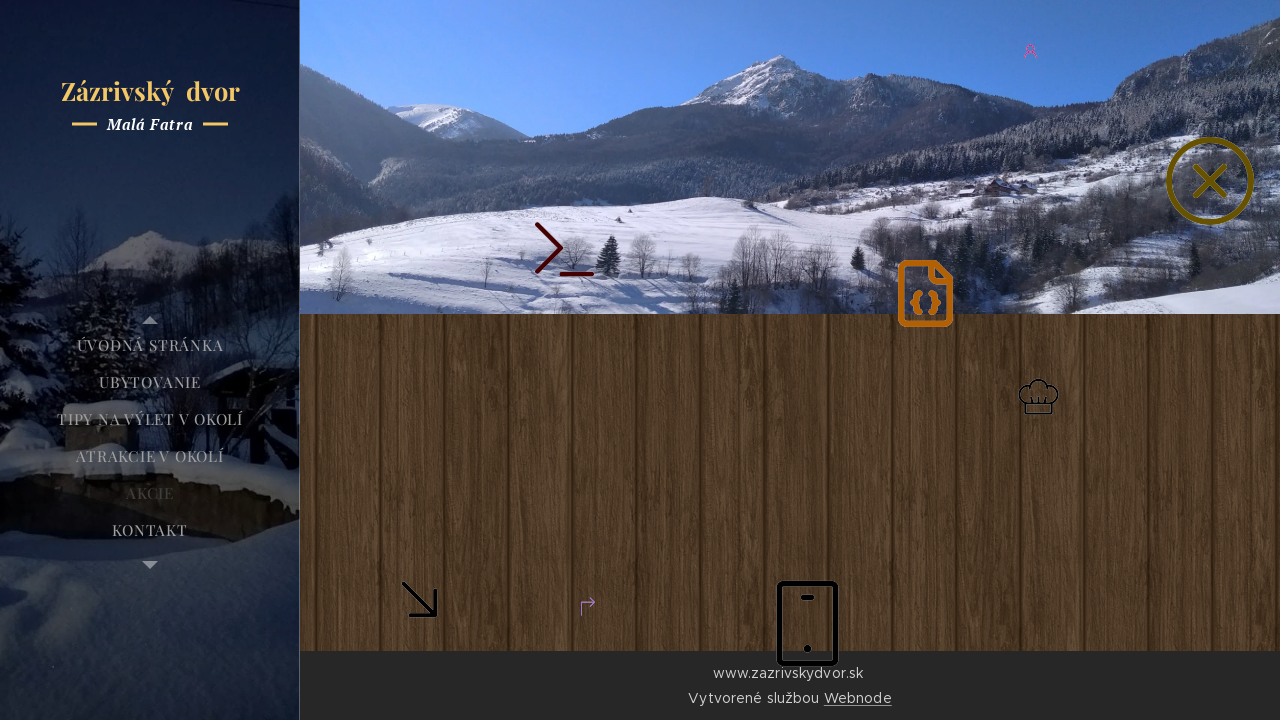  Describe the element at coordinates (1038, 397) in the screenshot. I see `browse recipes or cooking content` at that location.